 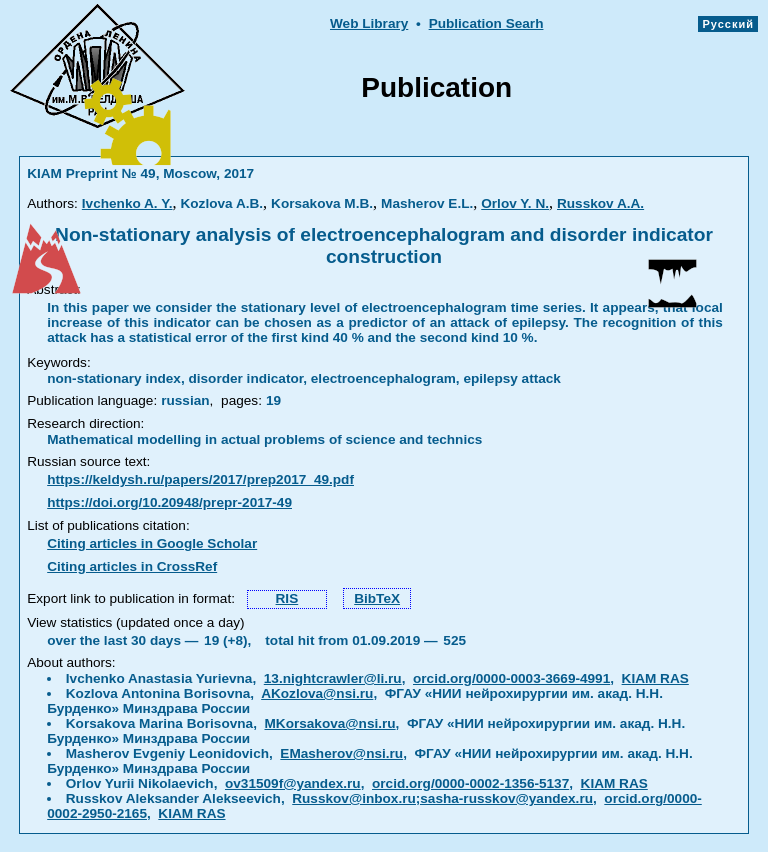 I want to click on enter a cave or underground area in-game, so click(x=672, y=283).